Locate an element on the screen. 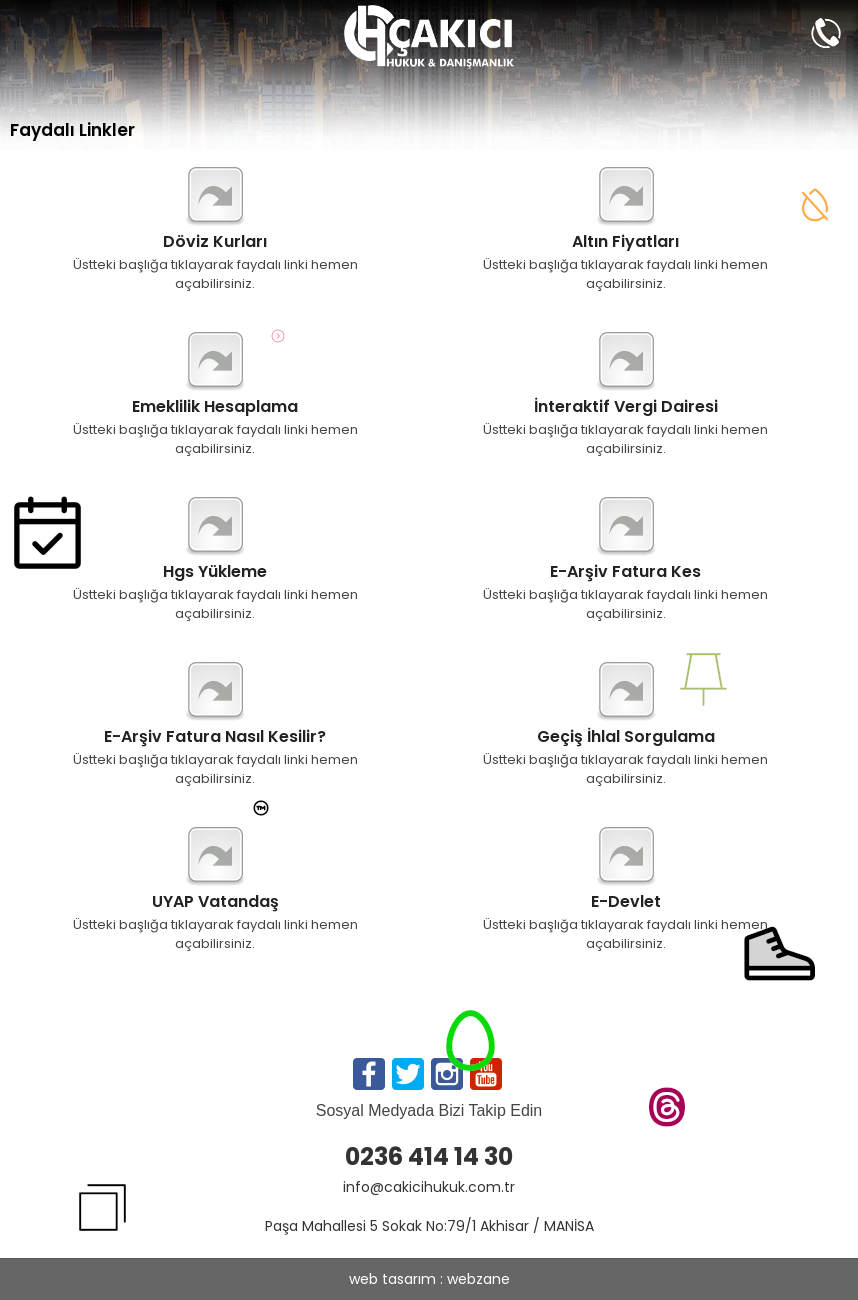 The width and height of the screenshot is (858, 1300). go to next item or page is located at coordinates (278, 336).